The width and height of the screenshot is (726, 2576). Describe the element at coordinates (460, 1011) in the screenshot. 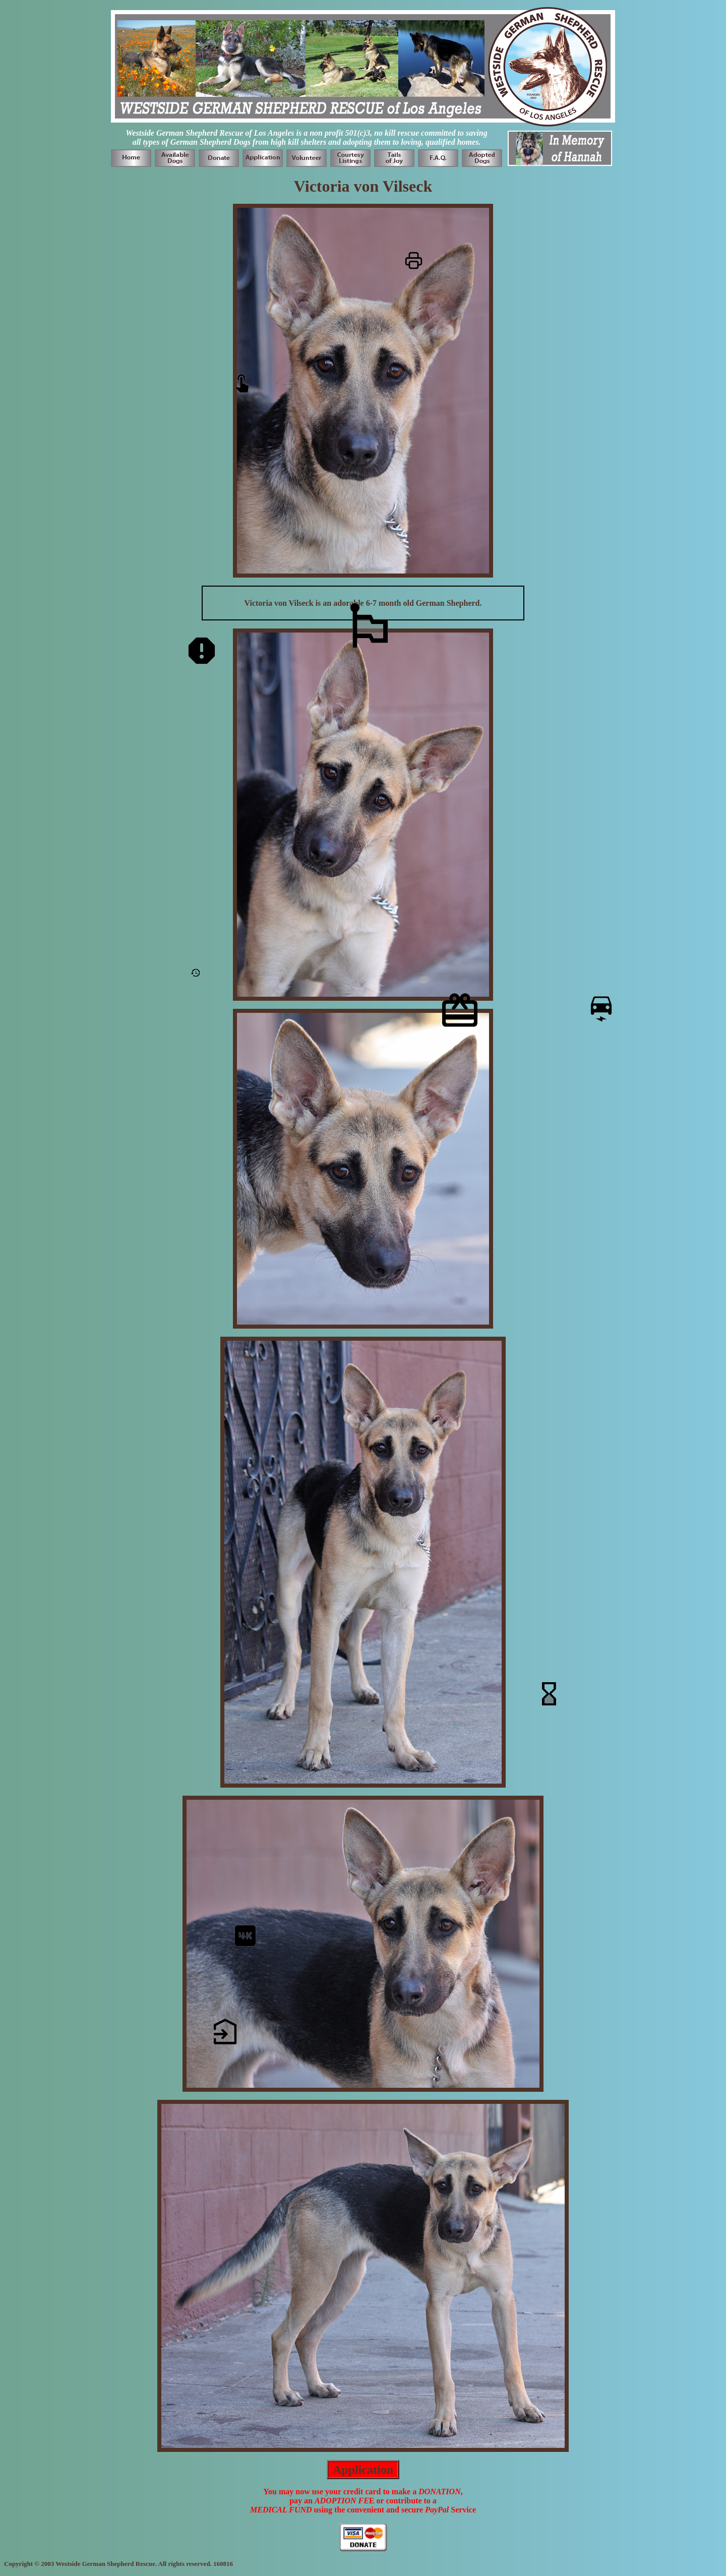

I see `redeem a gift card or voucher` at that location.